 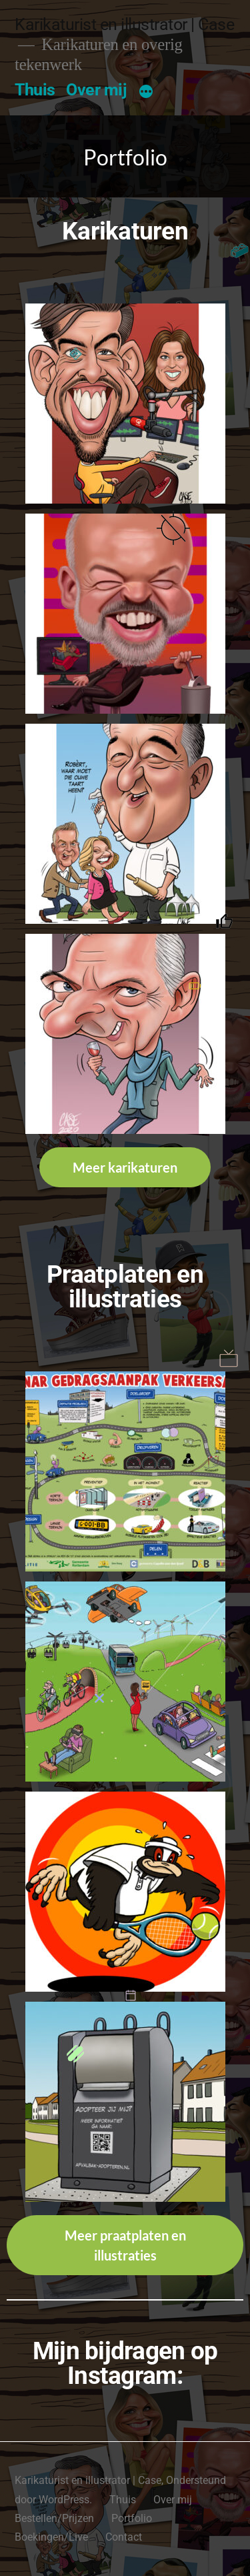 What do you see at coordinates (224, 921) in the screenshot?
I see `like or upvote content` at bounding box center [224, 921].